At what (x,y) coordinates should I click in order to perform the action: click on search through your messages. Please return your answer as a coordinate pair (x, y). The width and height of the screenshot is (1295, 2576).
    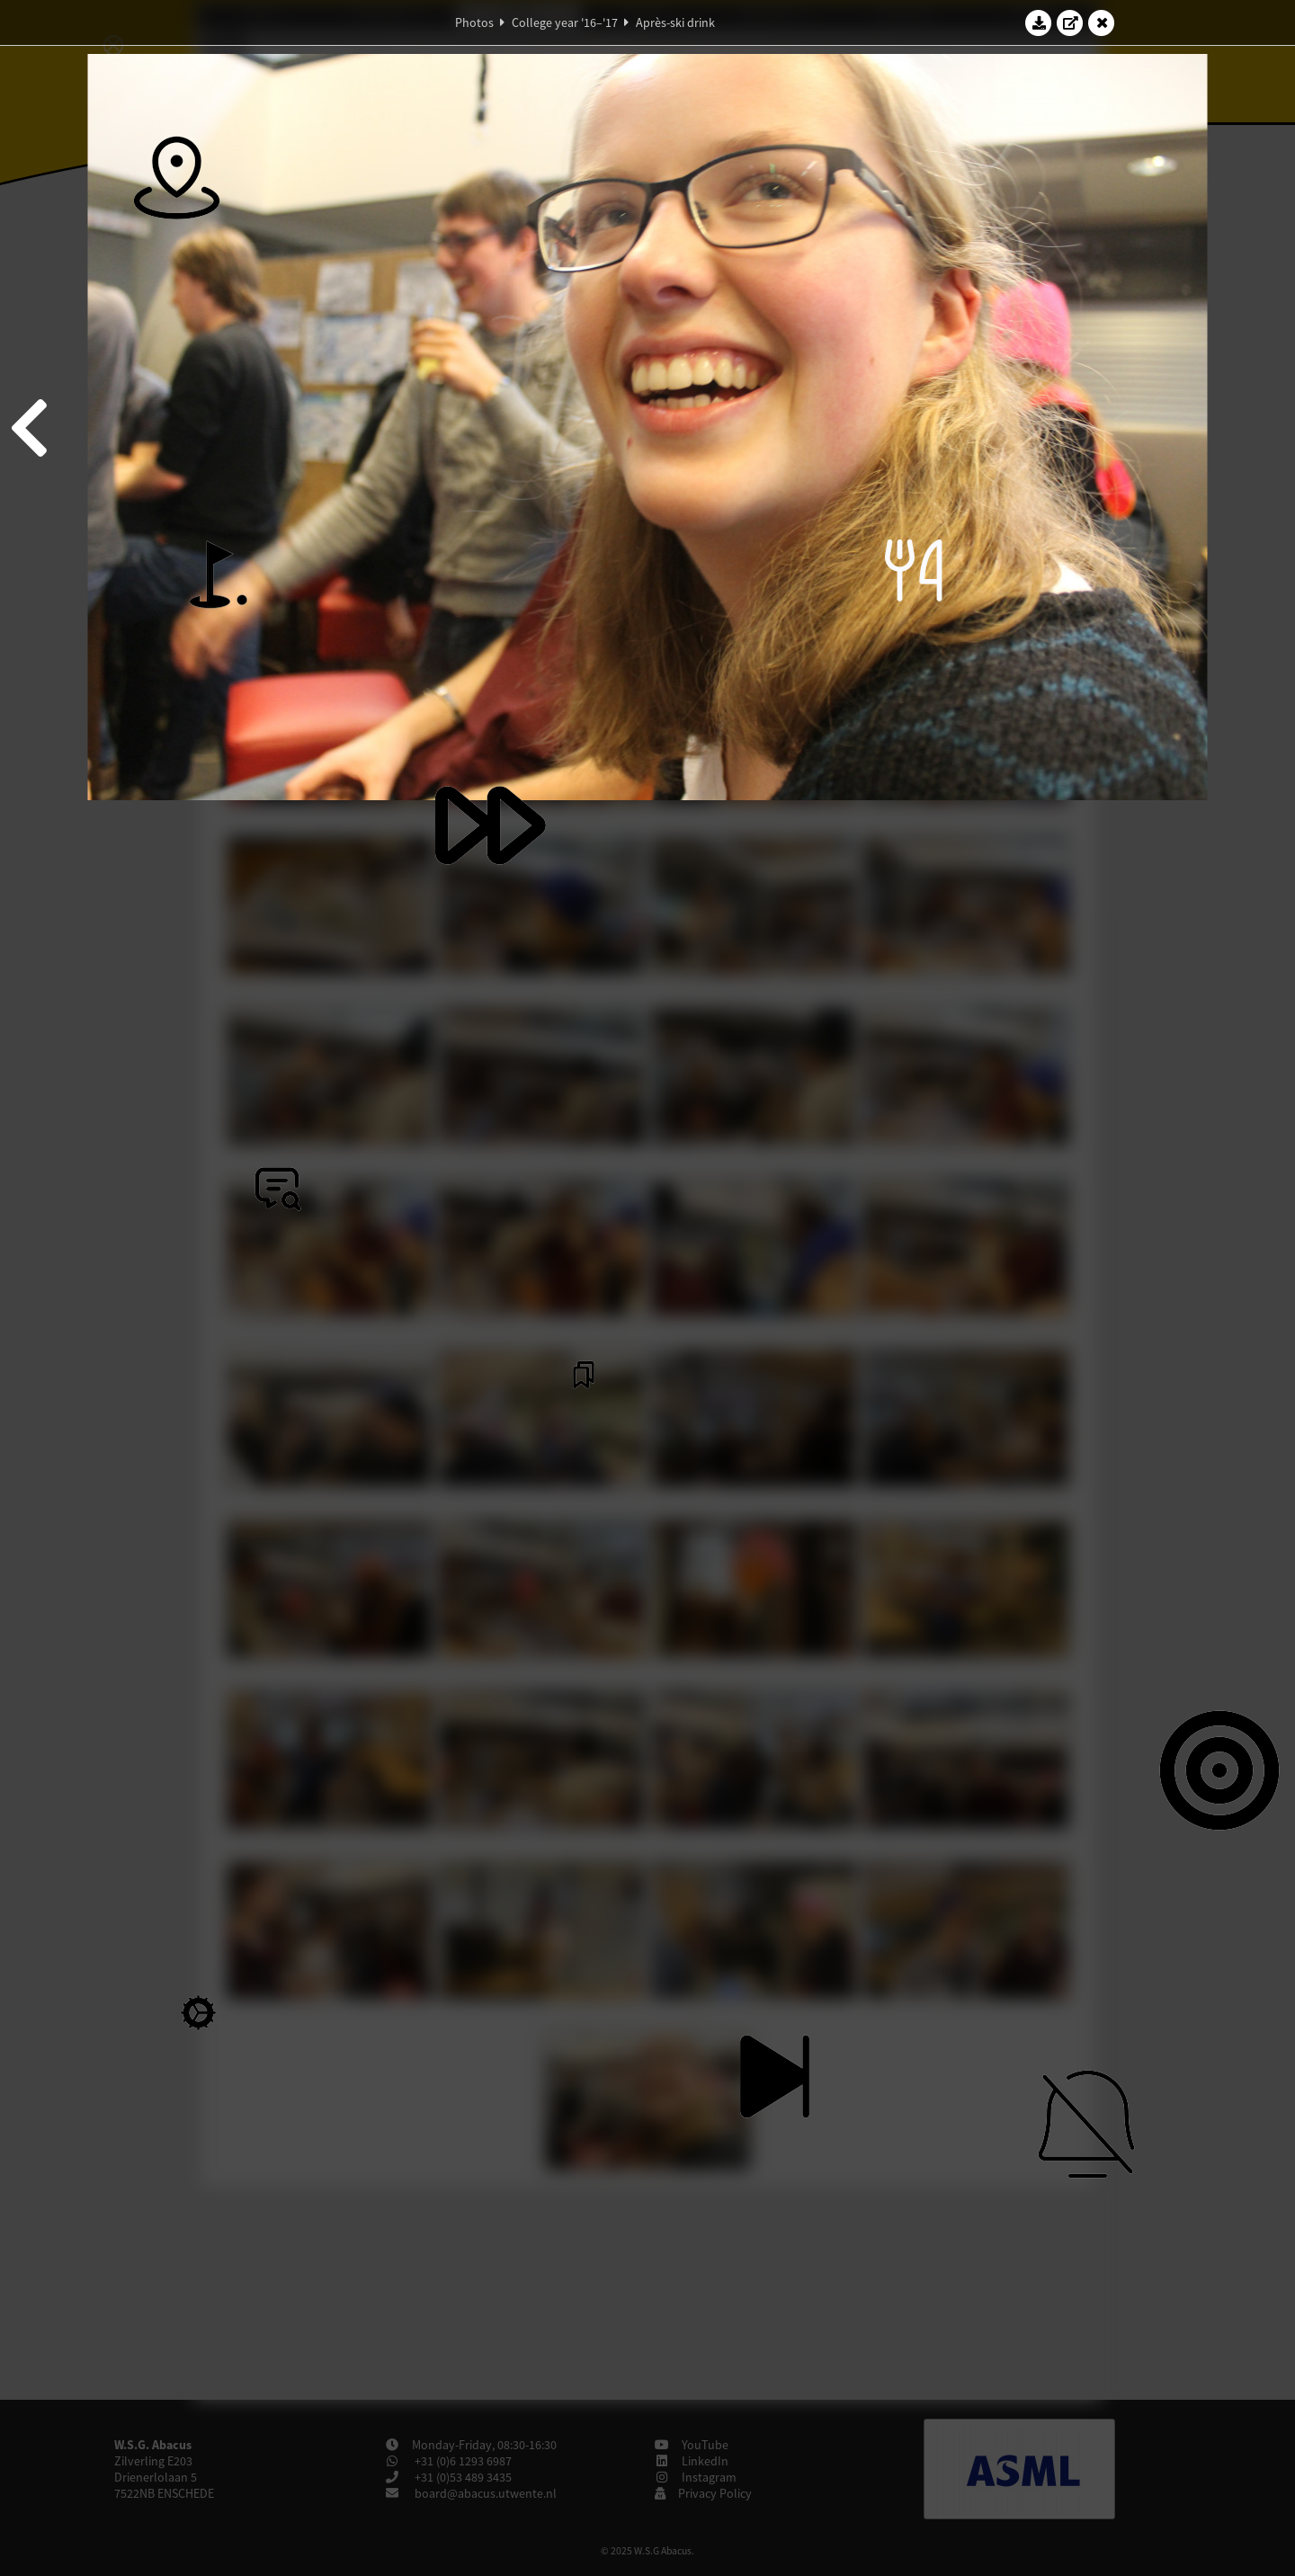
    Looking at the image, I should click on (277, 1187).